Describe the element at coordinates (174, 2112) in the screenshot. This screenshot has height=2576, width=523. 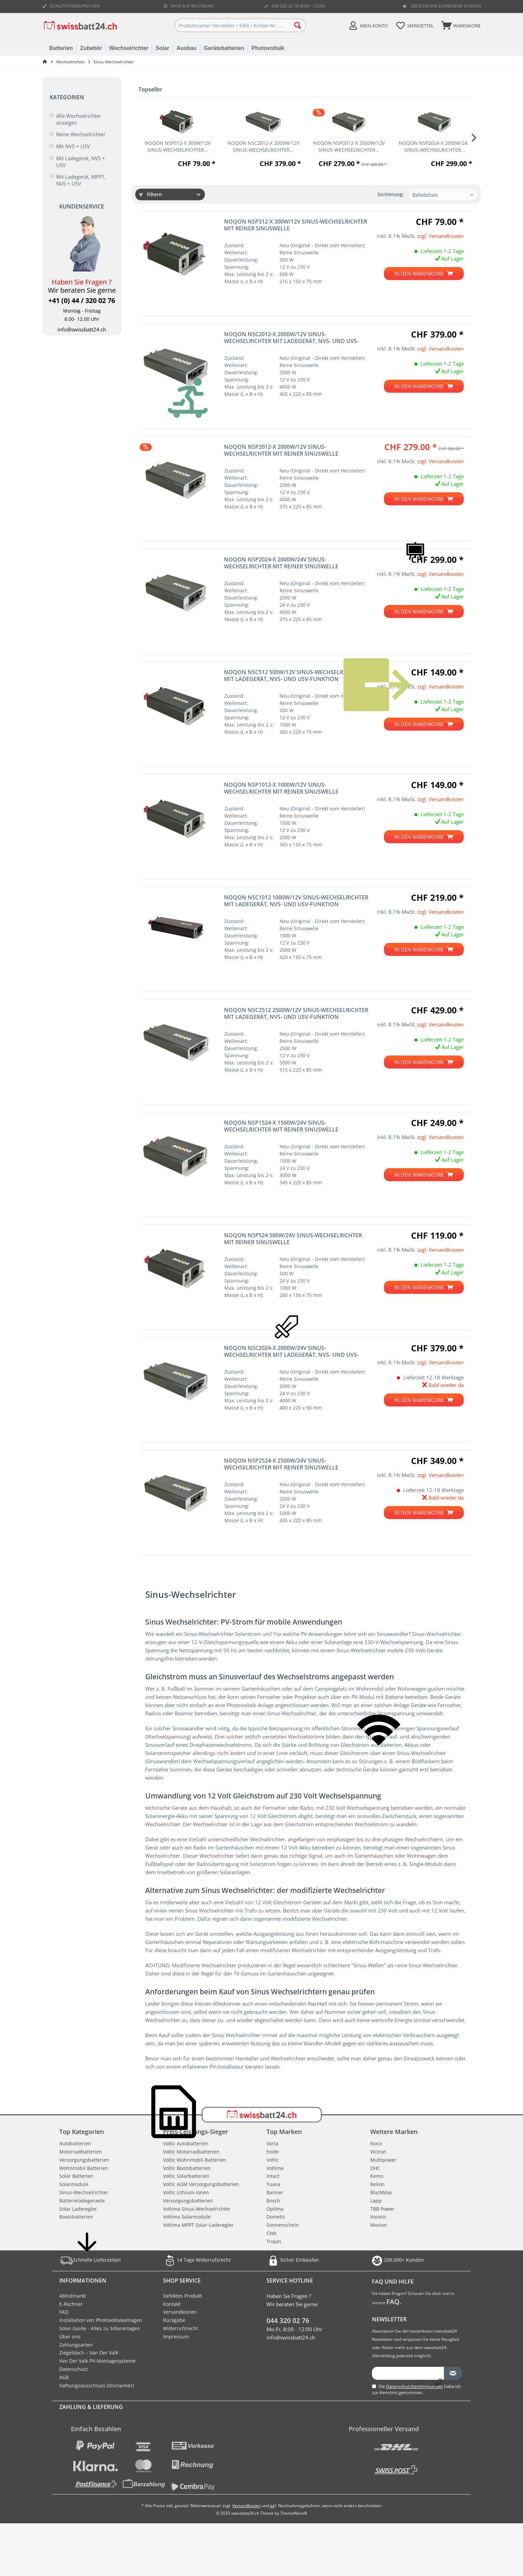
I see `manage sim card settings` at that location.